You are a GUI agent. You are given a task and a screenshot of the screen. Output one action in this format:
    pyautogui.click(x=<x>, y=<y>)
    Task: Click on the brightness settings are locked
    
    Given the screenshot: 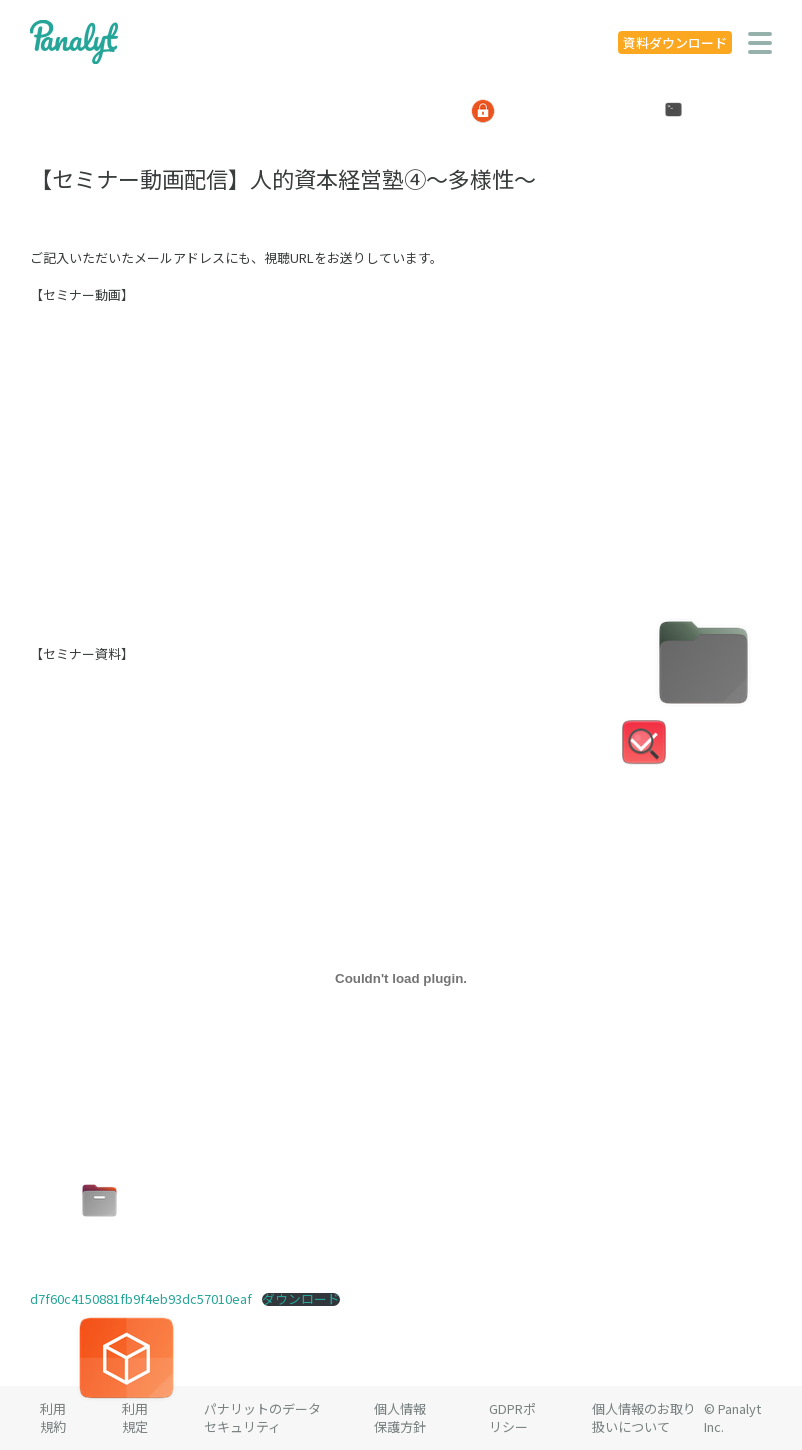 What is the action you would take?
    pyautogui.click(x=483, y=111)
    